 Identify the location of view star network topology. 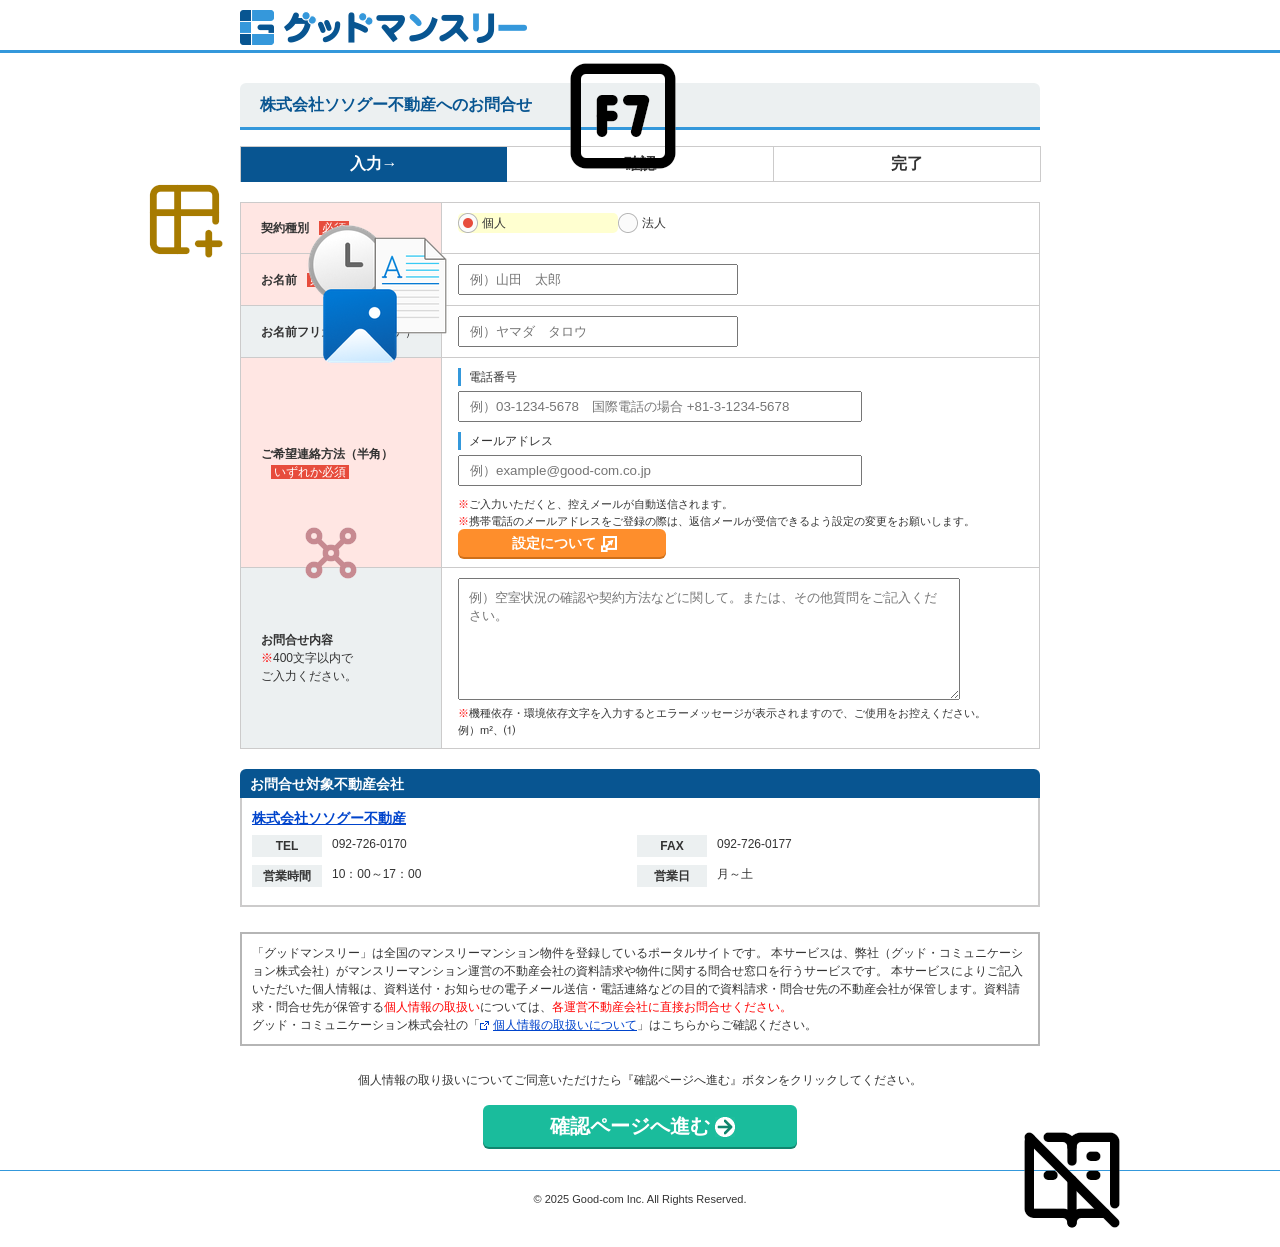
(331, 553).